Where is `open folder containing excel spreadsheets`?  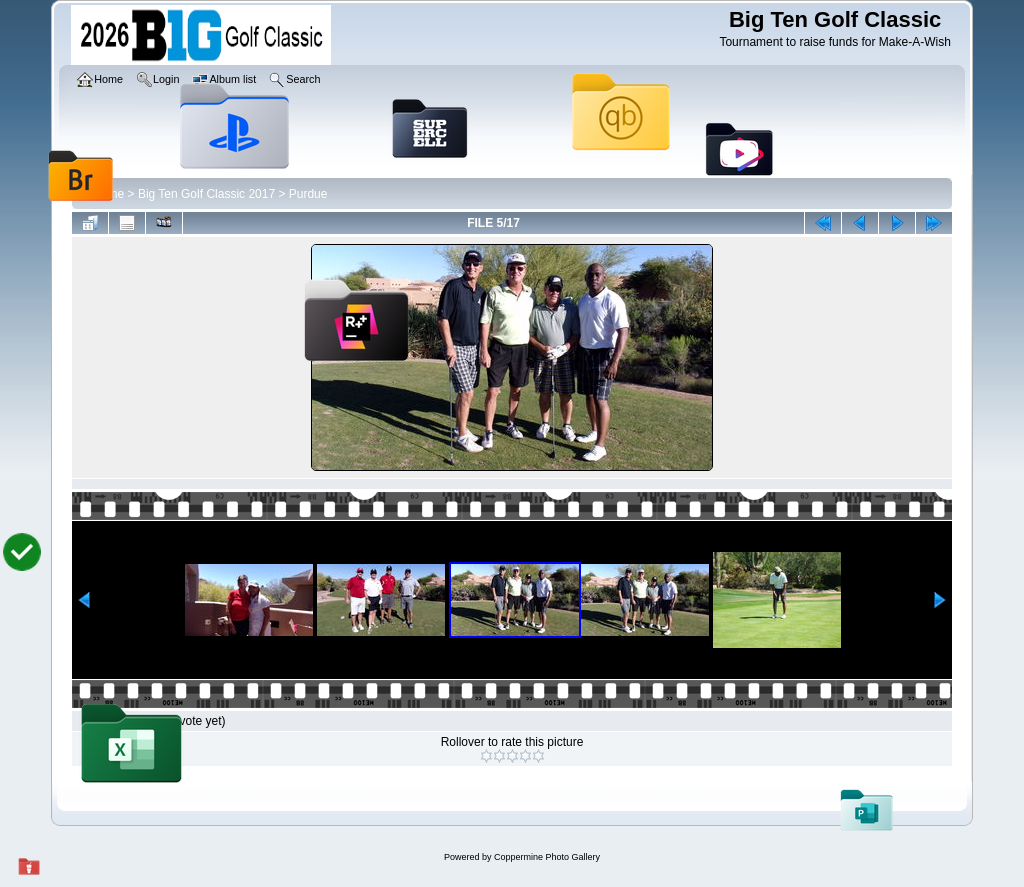
open folder containing excel spreadsheets is located at coordinates (131, 746).